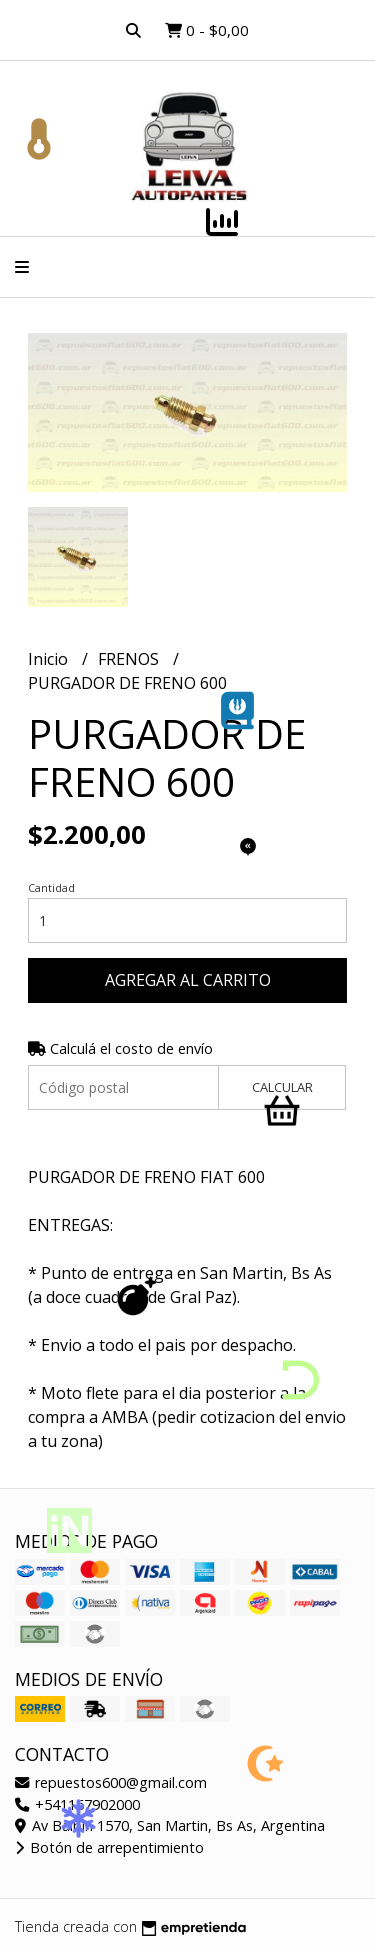  Describe the element at coordinates (282, 1110) in the screenshot. I see `view your shopping basket` at that location.